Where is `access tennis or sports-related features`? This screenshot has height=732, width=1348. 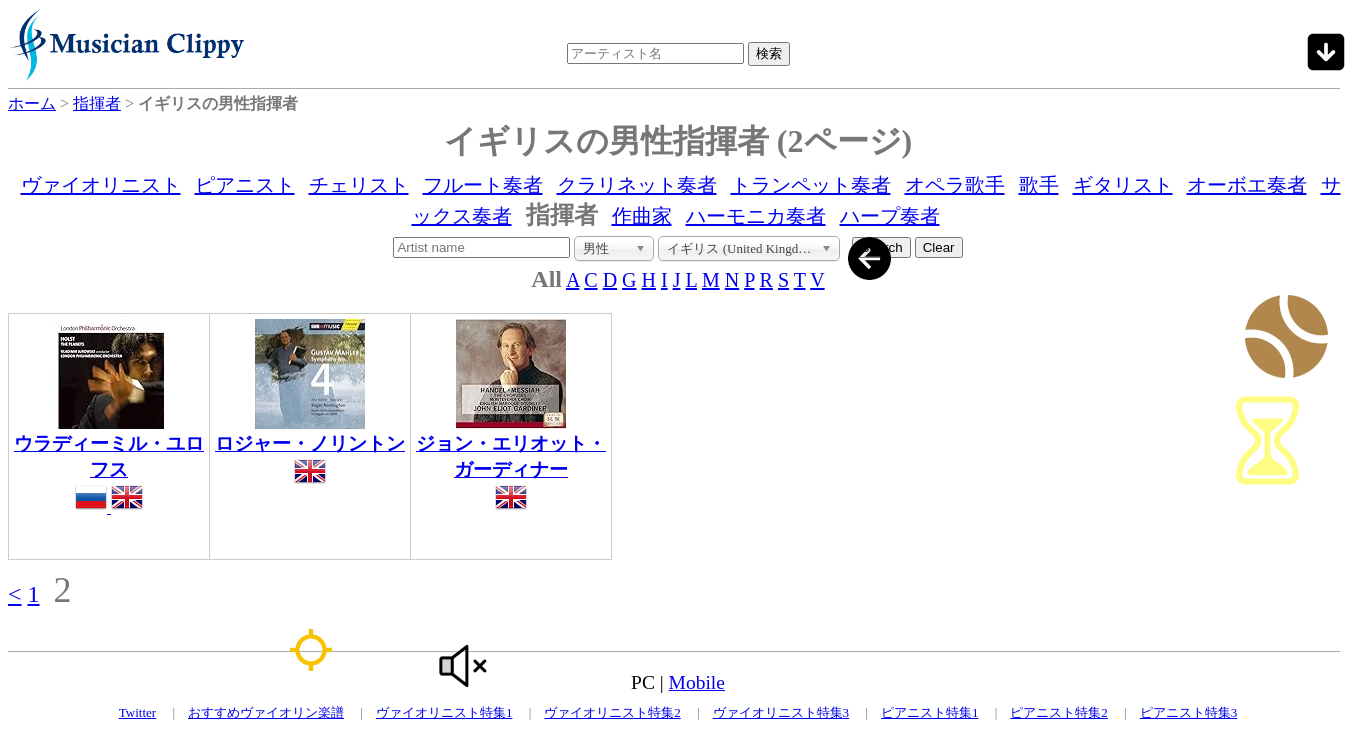 access tennis or sports-related features is located at coordinates (1286, 336).